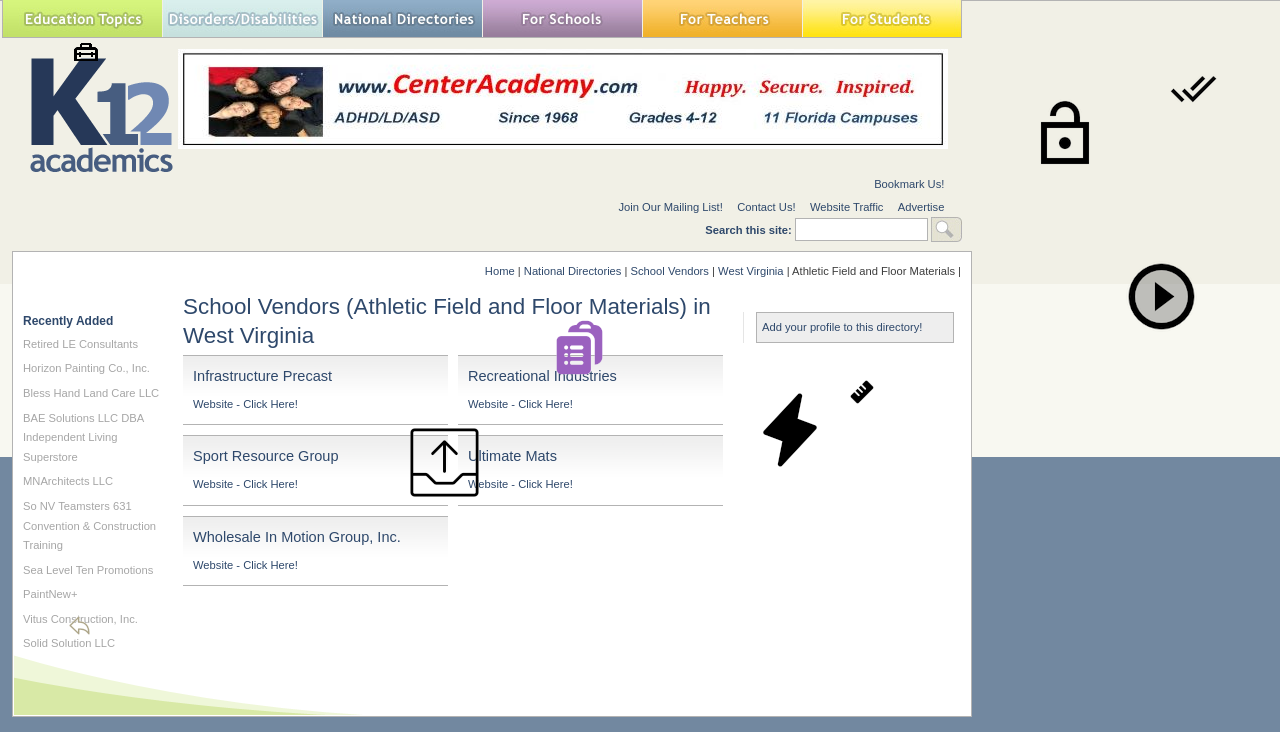 This screenshot has width=1280, height=732. What do you see at coordinates (862, 392) in the screenshot?
I see `access measurement tools` at bounding box center [862, 392].